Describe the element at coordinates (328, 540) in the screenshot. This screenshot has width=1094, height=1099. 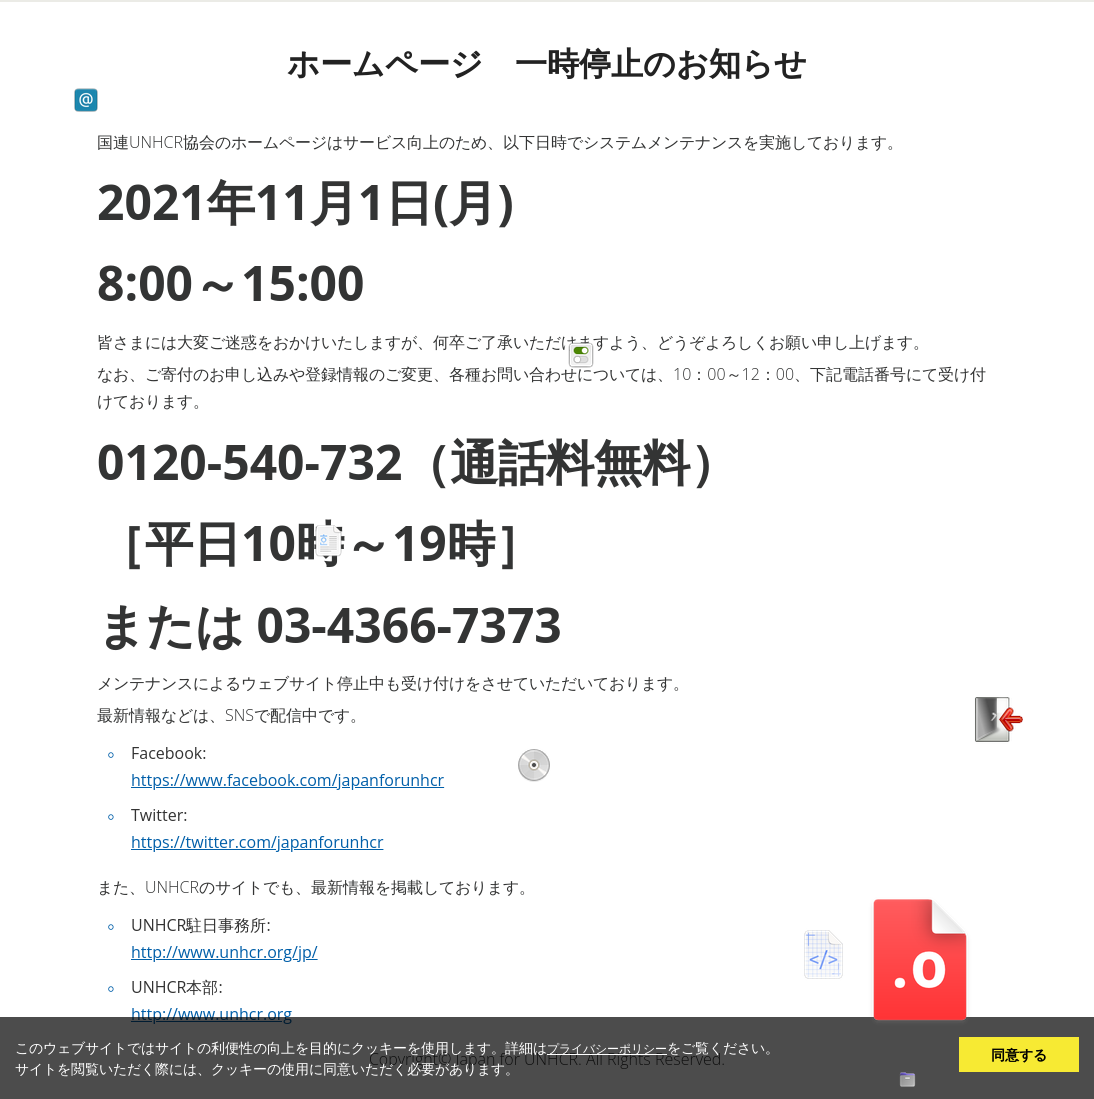
I see `hancom hangul word processor document file` at that location.